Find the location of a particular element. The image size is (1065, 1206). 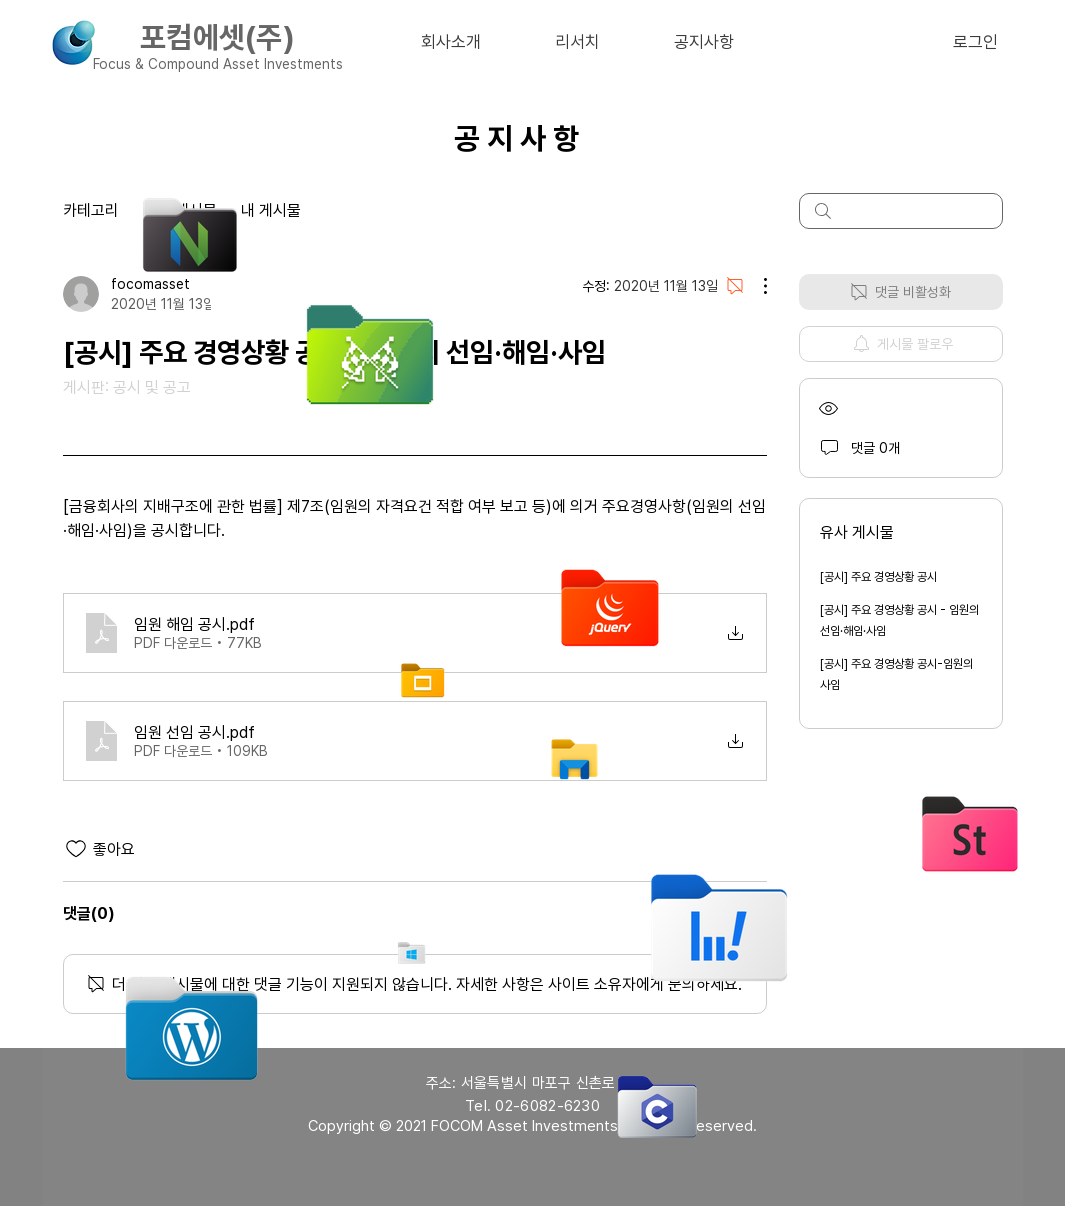

open windows 8 system folder is located at coordinates (411, 953).